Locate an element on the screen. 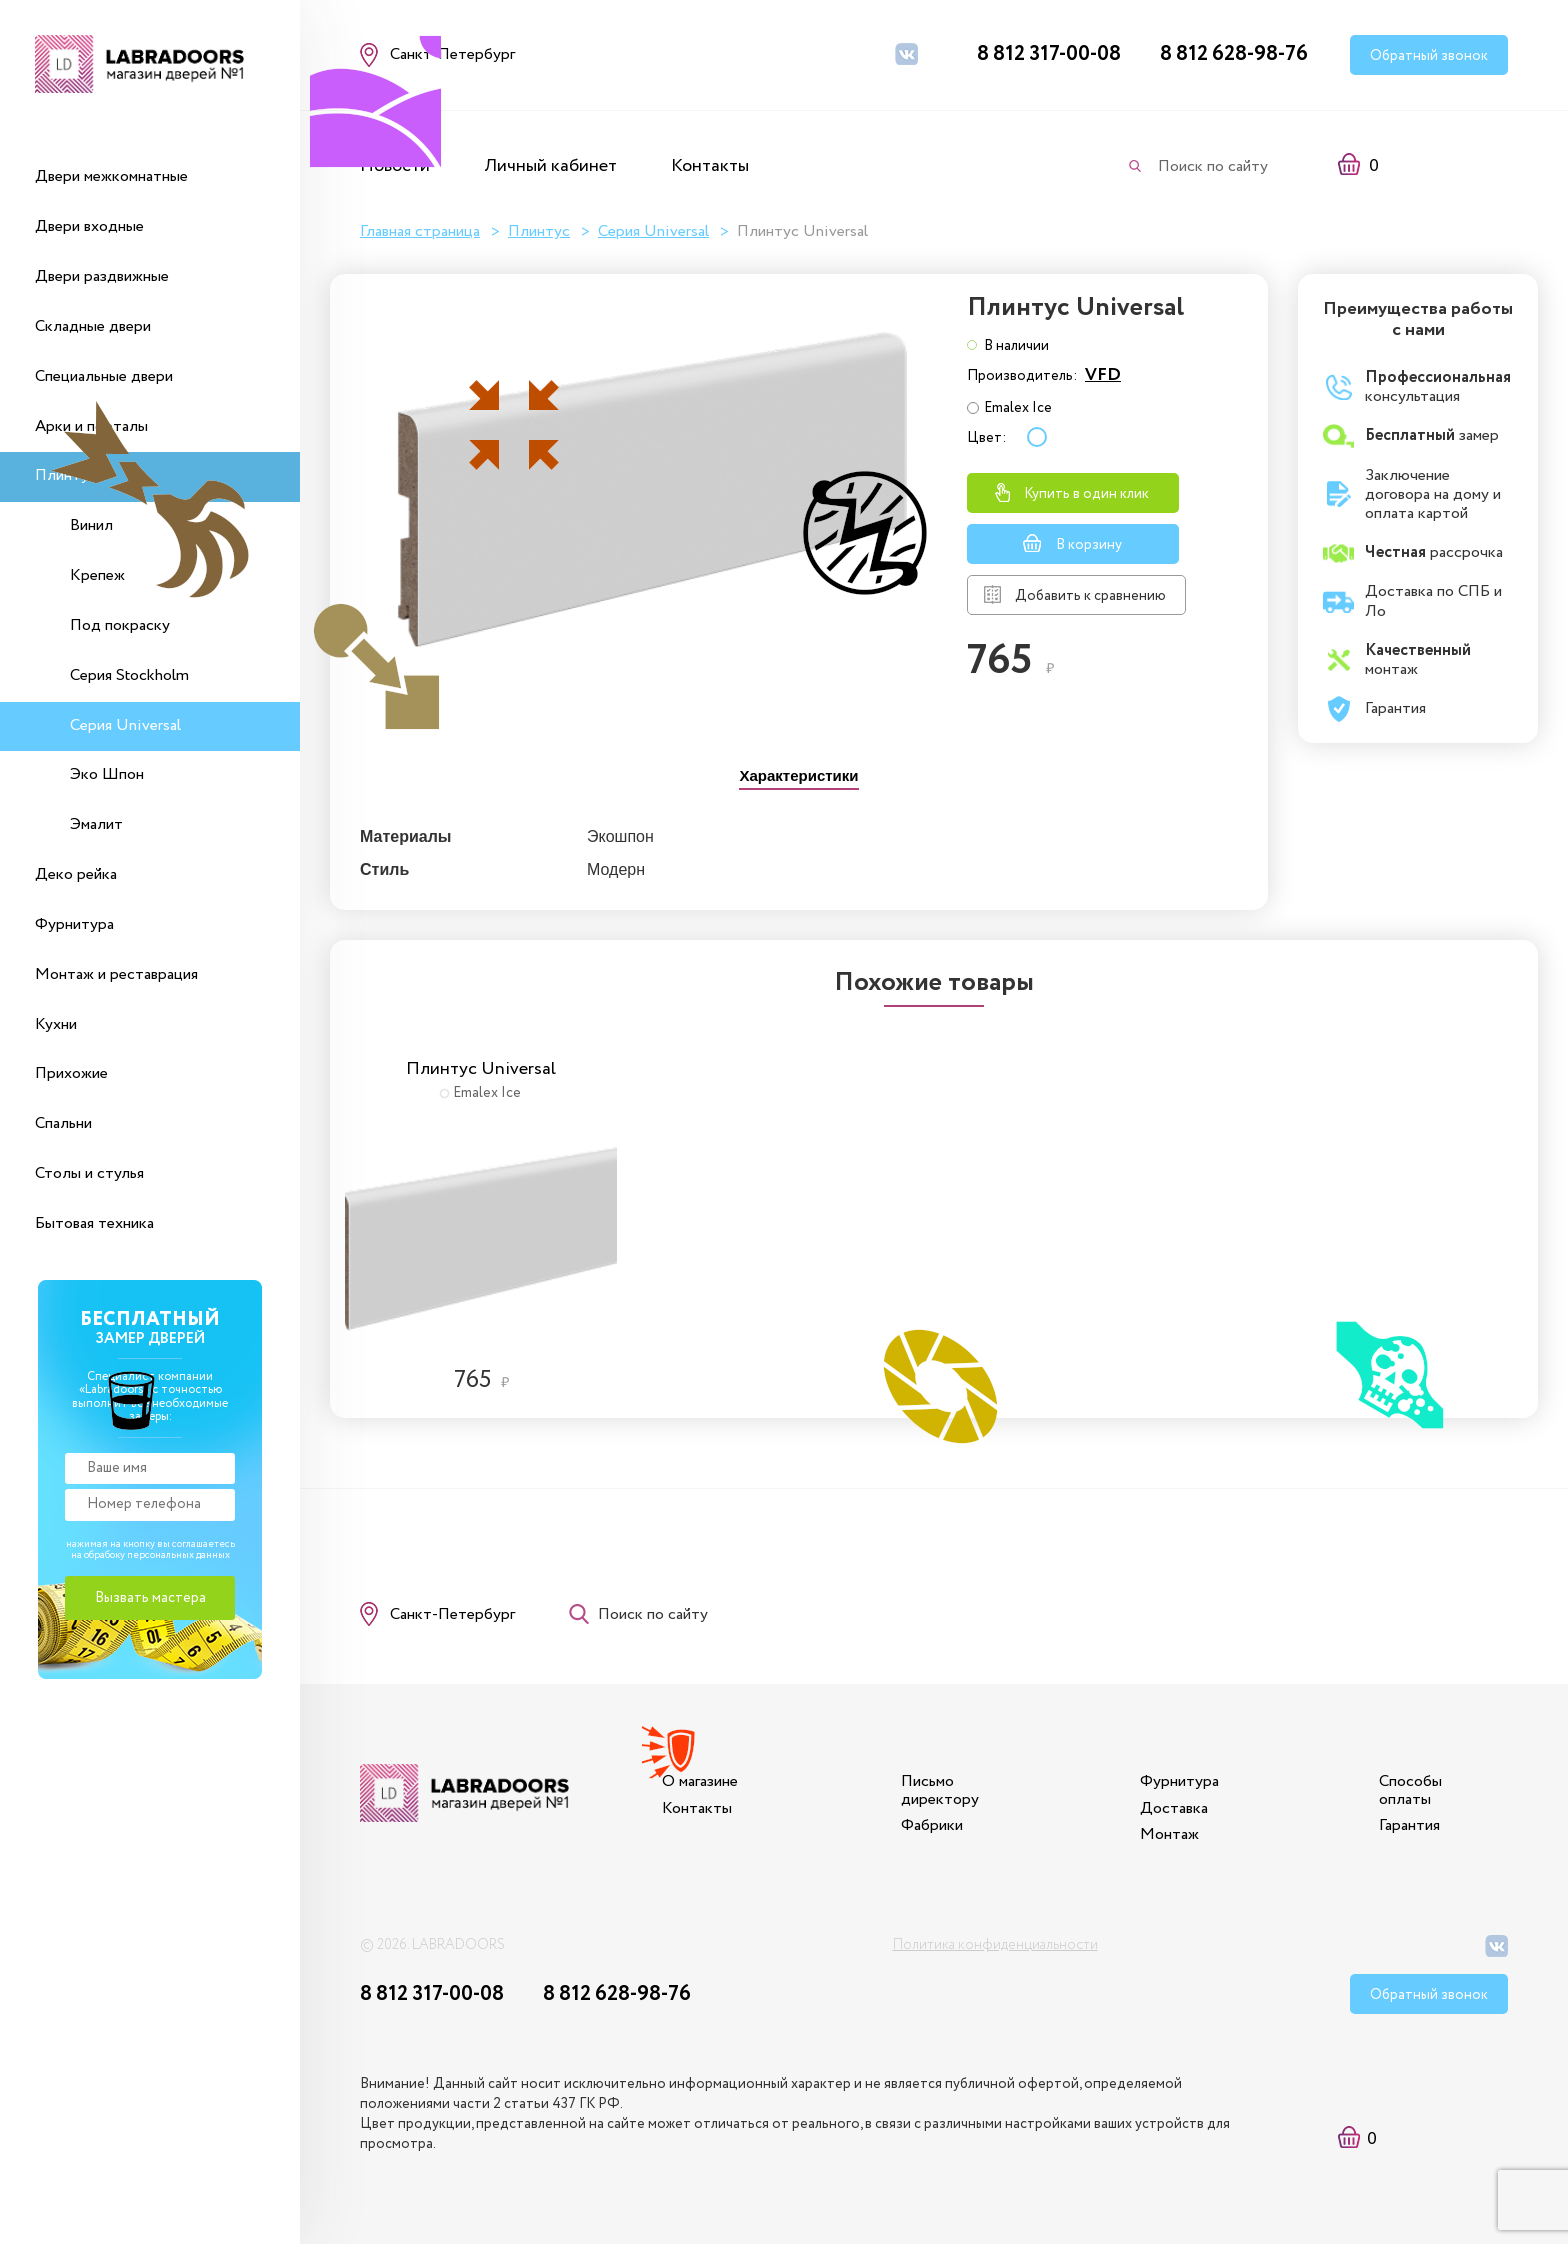 The height and width of the screenshot is (2244, 1568). exit fullscreen mode is located at coordinates (514, 425).